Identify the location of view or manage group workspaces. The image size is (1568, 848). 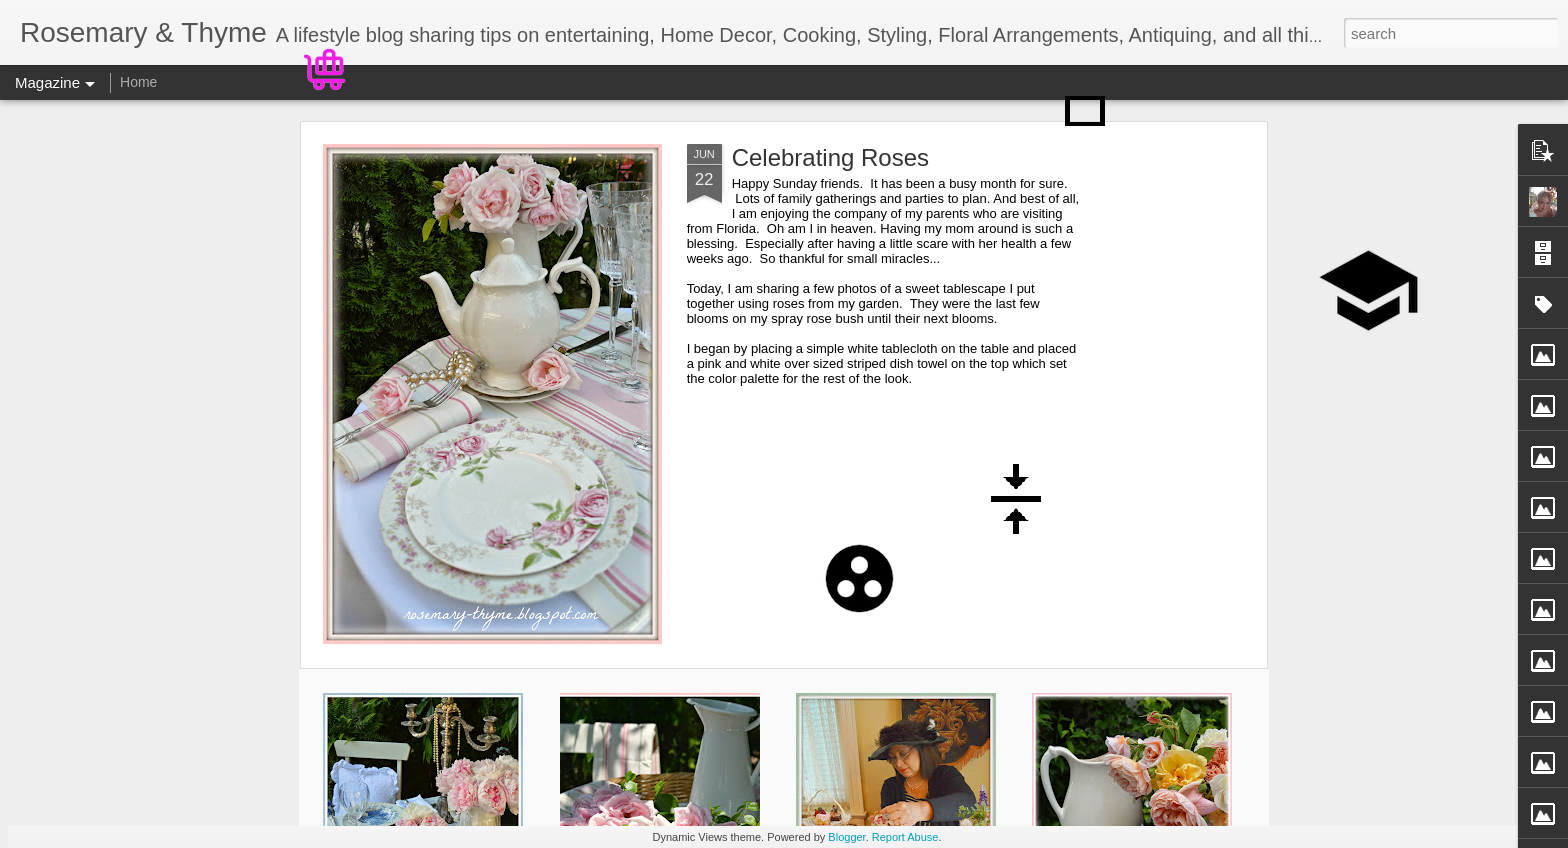
(859, 578).